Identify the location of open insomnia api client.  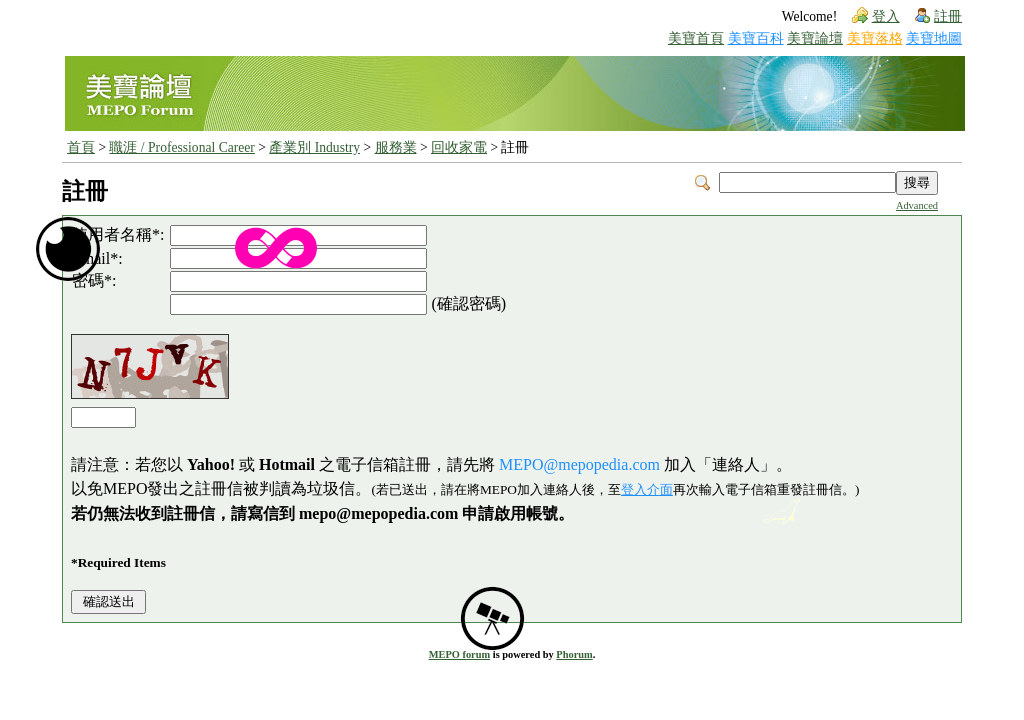
(68, 249).